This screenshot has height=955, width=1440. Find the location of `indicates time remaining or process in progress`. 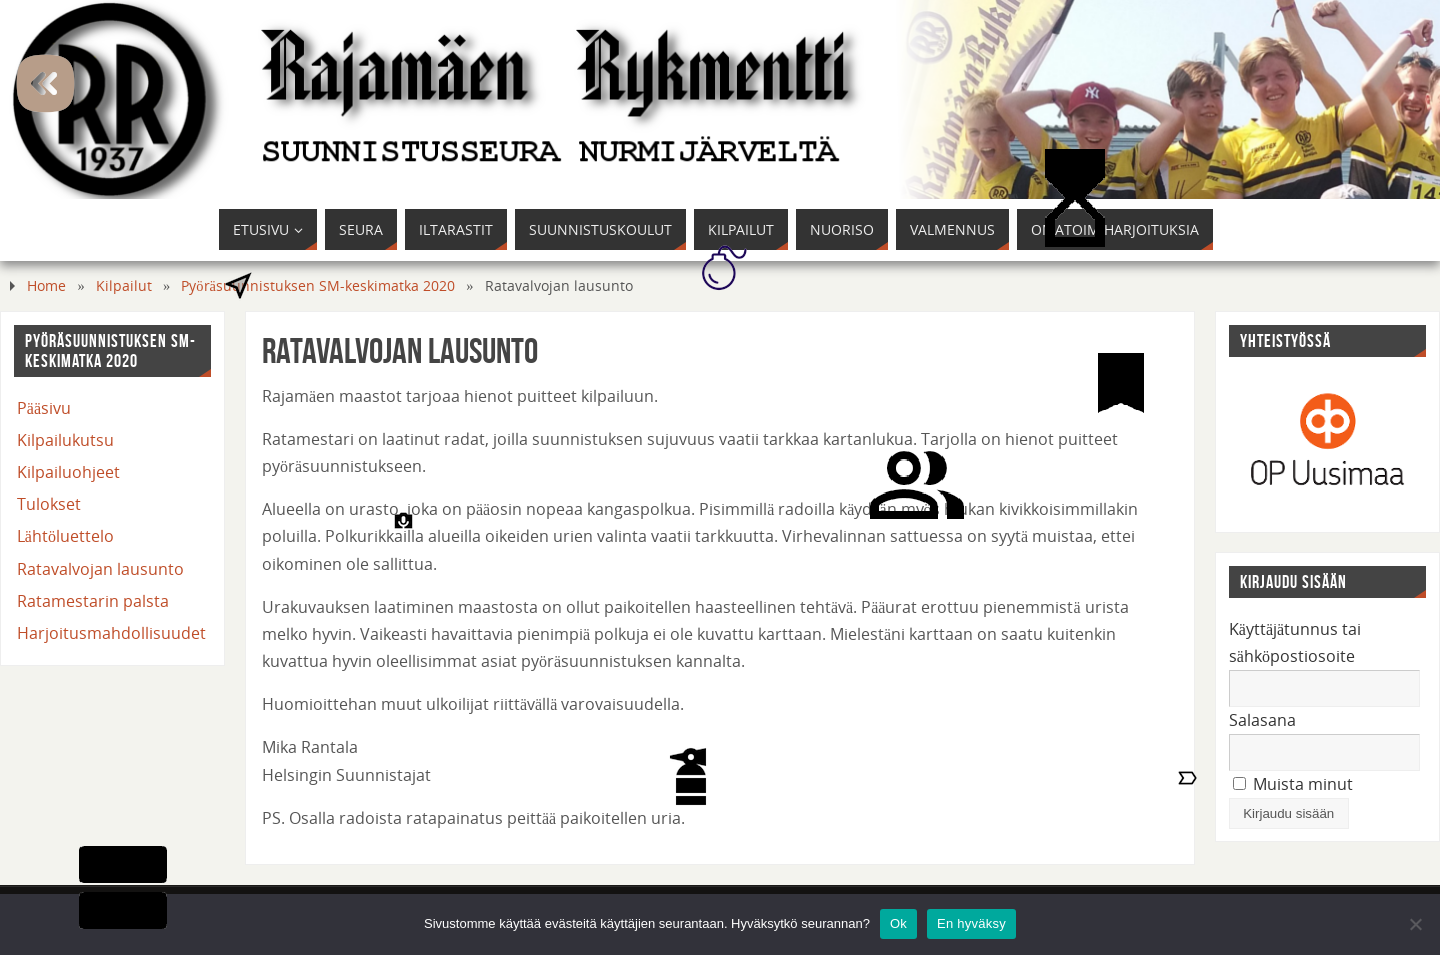

indicates time remaining or process in progress is located at coordinates (1075, 198).